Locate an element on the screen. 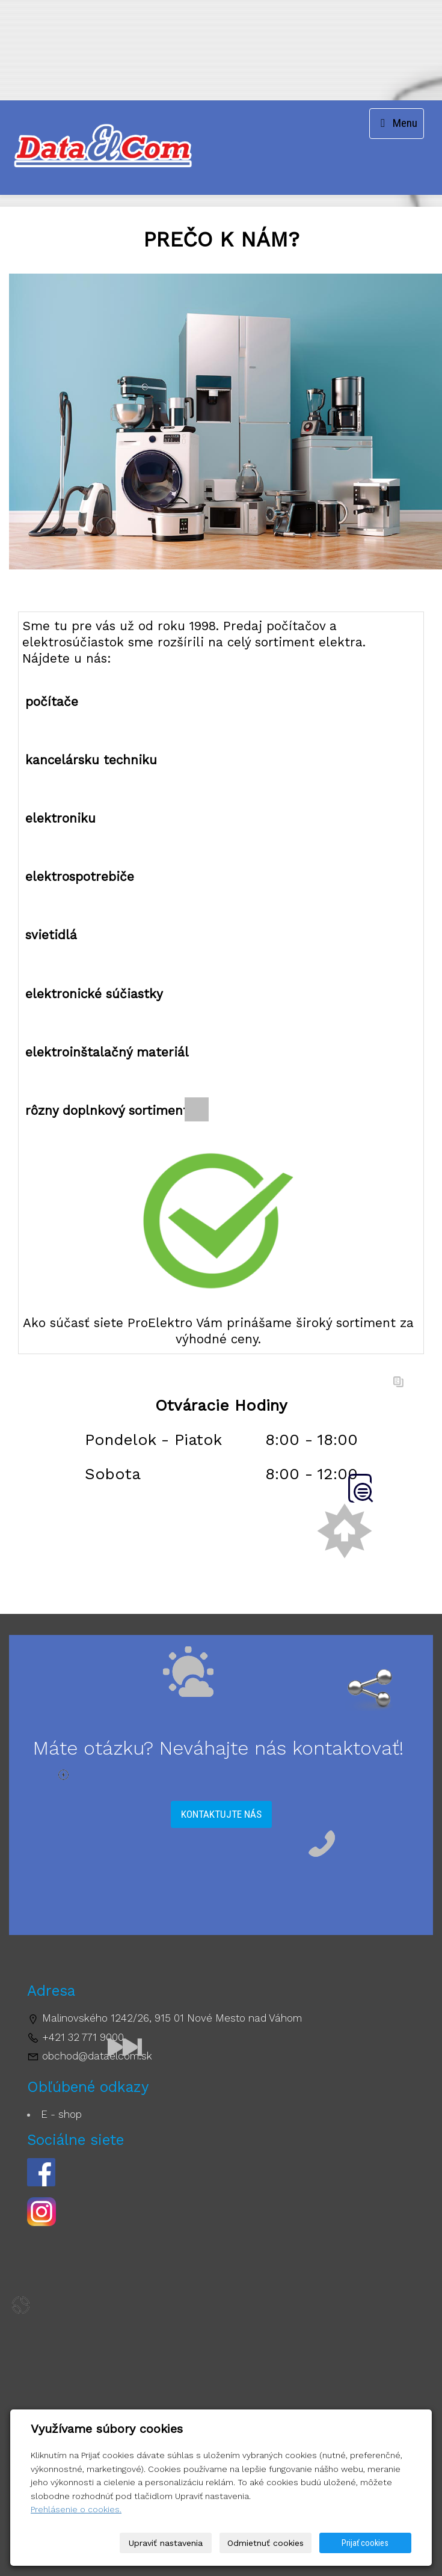  indicates partly cloudy weather conditions is located at coordinates (188, 1672).